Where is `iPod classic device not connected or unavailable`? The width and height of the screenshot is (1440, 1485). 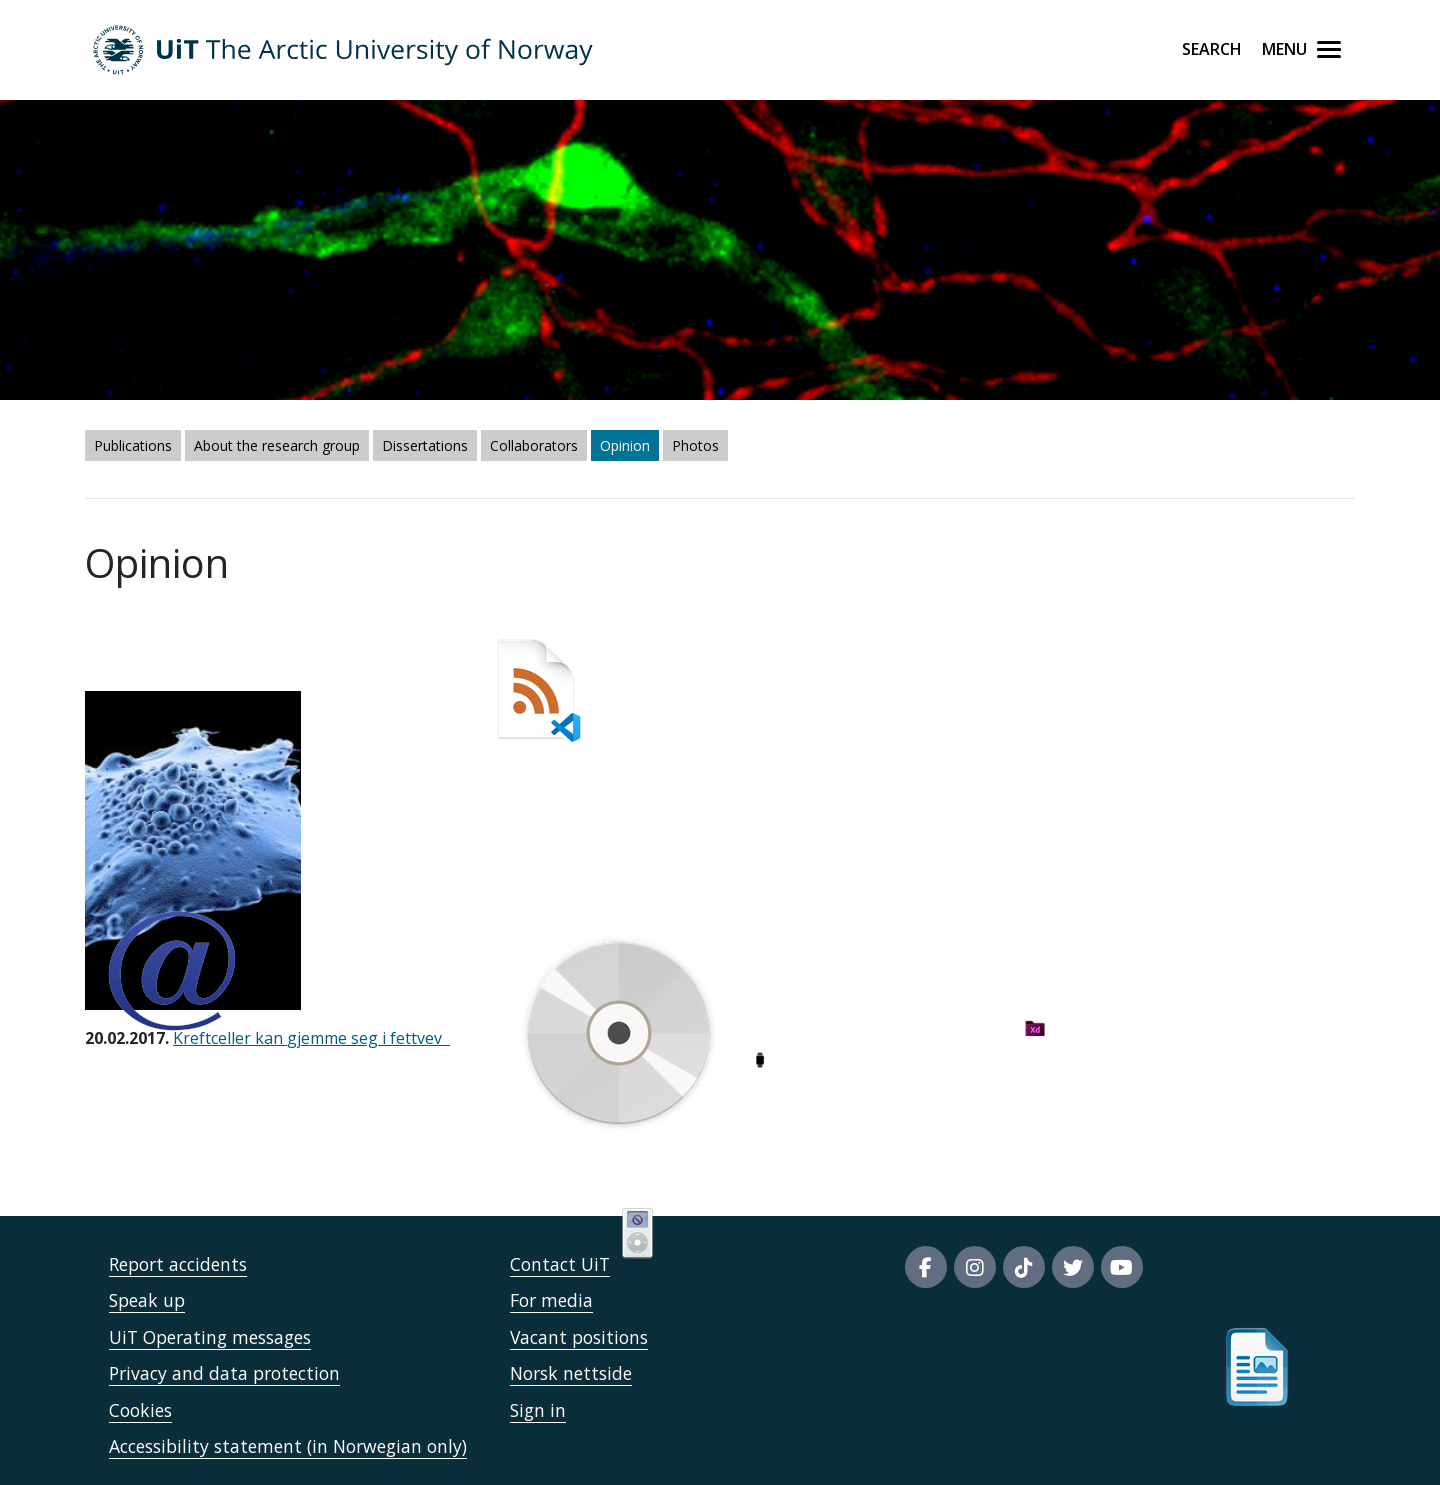
iPod classic device not connected or unavailable is located at coordinates (637, 1233).